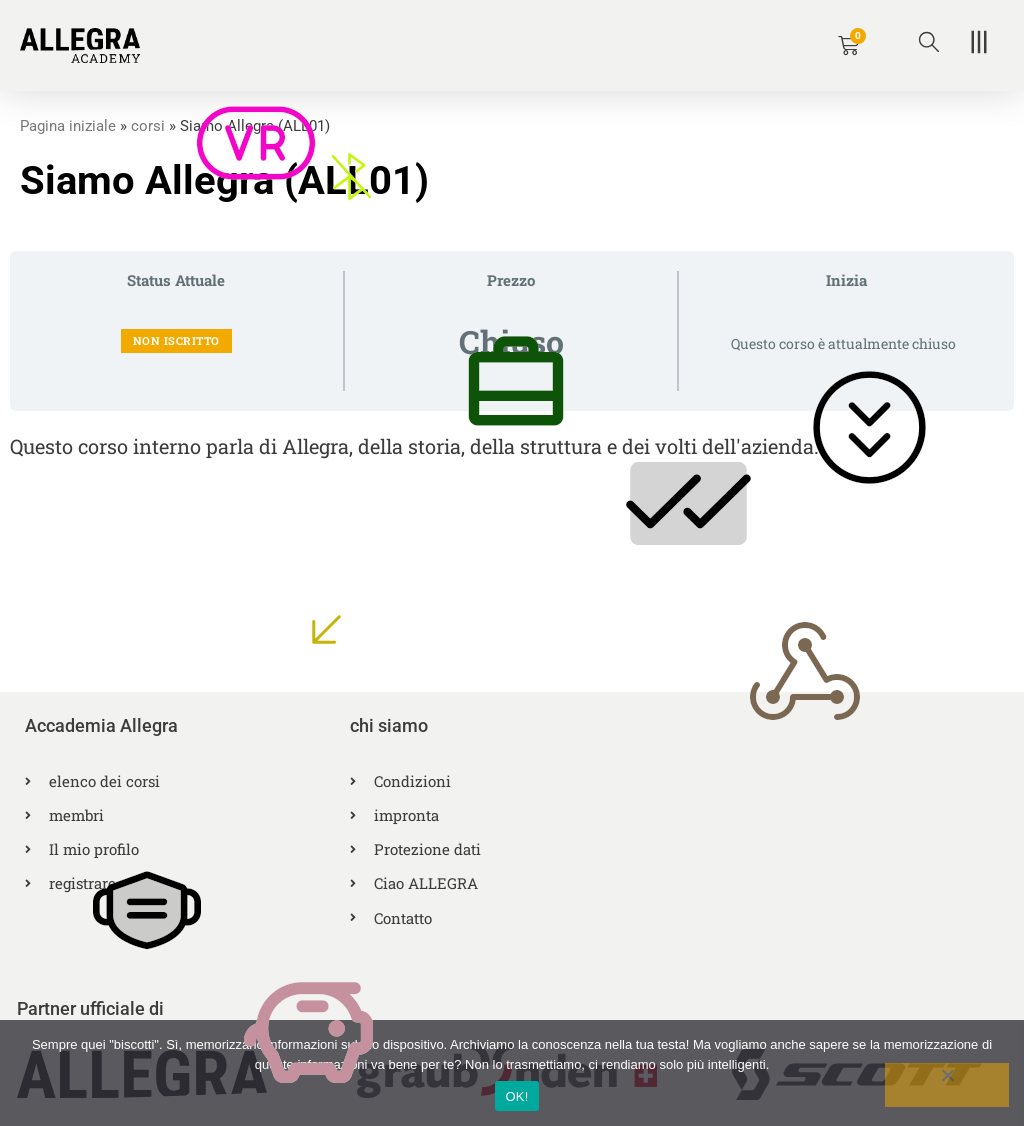 The width and height of the screenshot is (1024, 1126). Describe the element at coordinates (688, 503) in the screenshot. I see `indicates message has been read or delivered` at that location.